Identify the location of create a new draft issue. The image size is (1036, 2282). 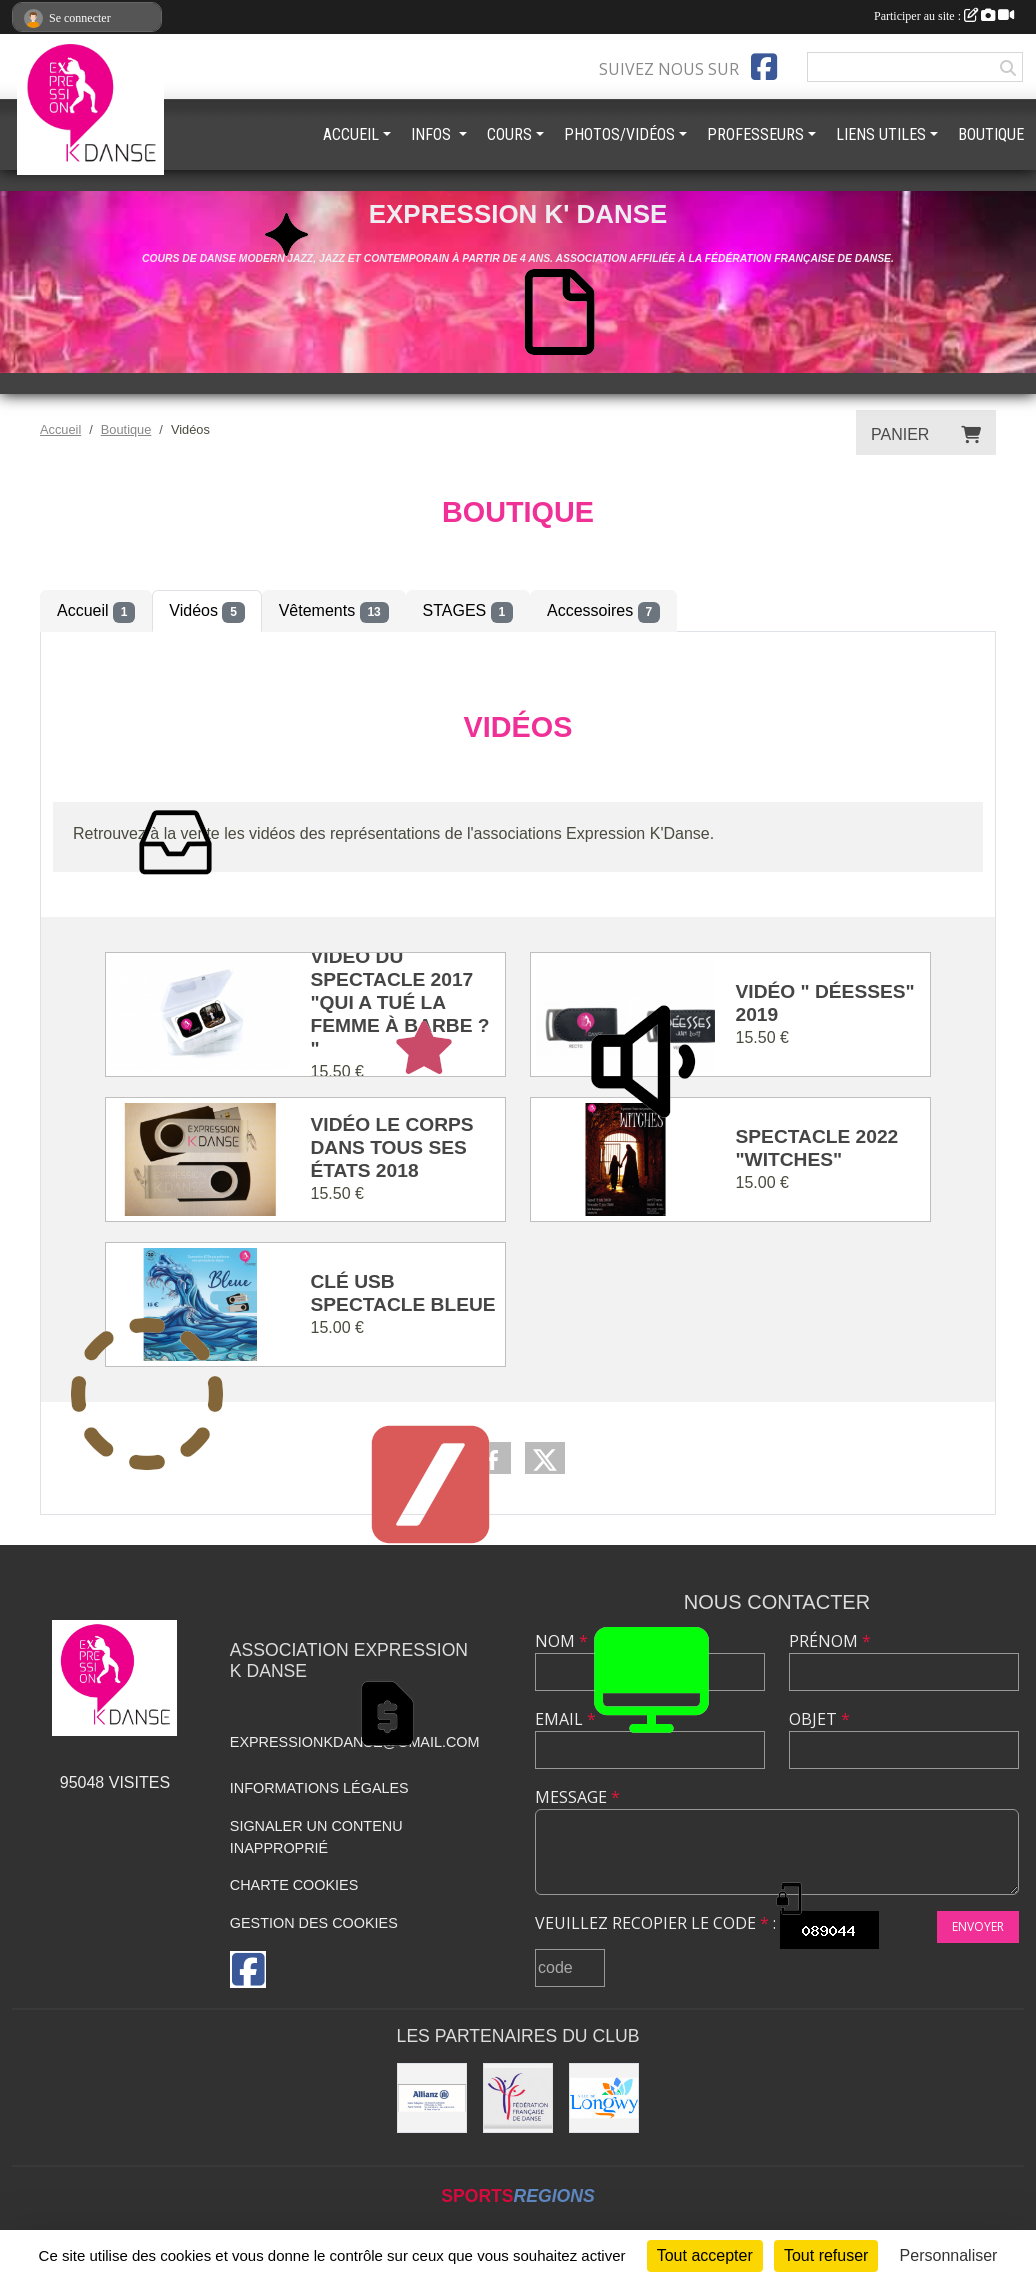
(147, 1394).